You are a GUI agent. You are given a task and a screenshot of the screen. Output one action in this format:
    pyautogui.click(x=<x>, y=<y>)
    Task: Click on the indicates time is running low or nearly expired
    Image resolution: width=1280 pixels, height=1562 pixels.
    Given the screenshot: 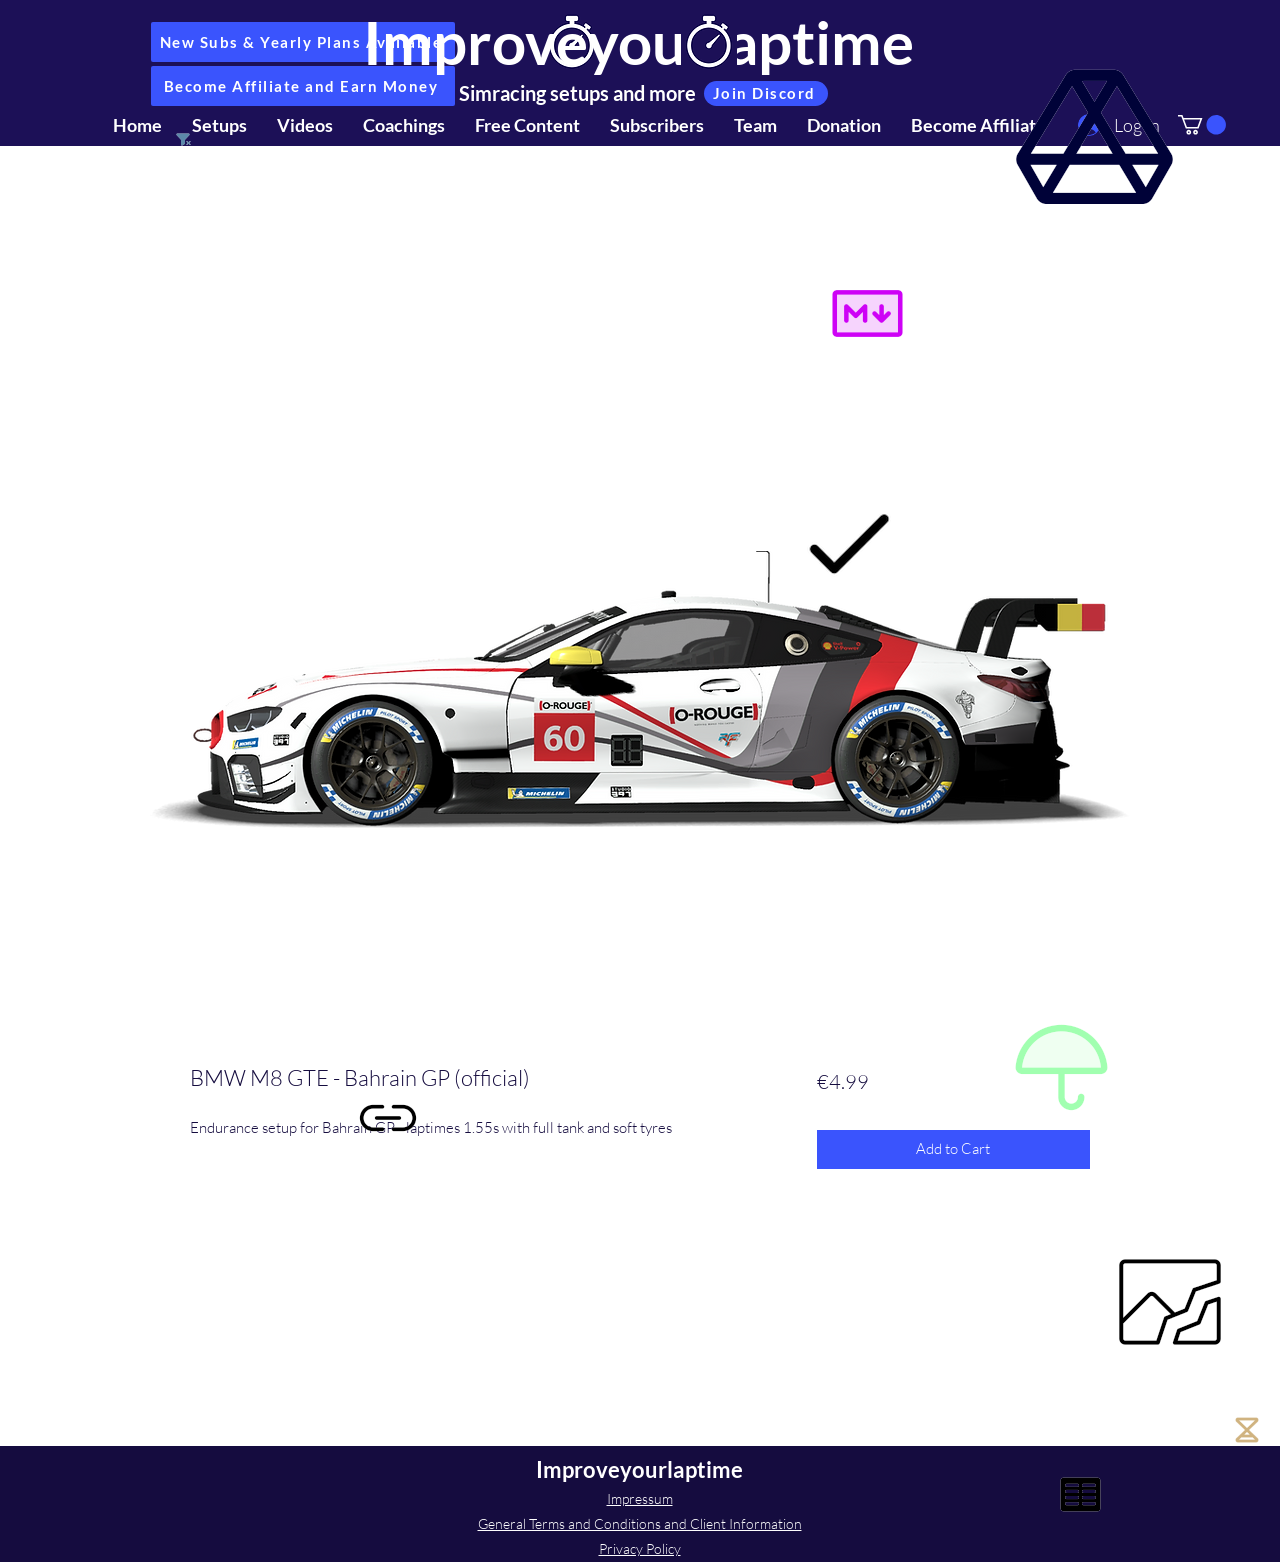 What is the action you would take?
    pyautogui.click(x=1247, y=1430)
    